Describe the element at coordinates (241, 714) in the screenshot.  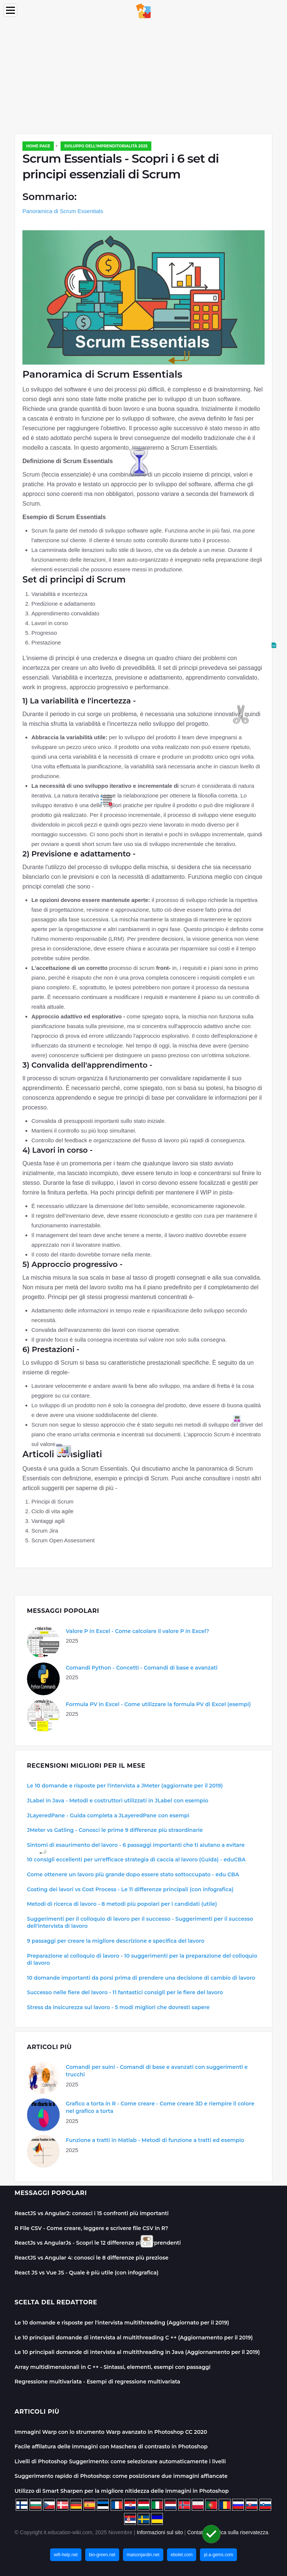
I see `cut selected content to clipboard` at that location.